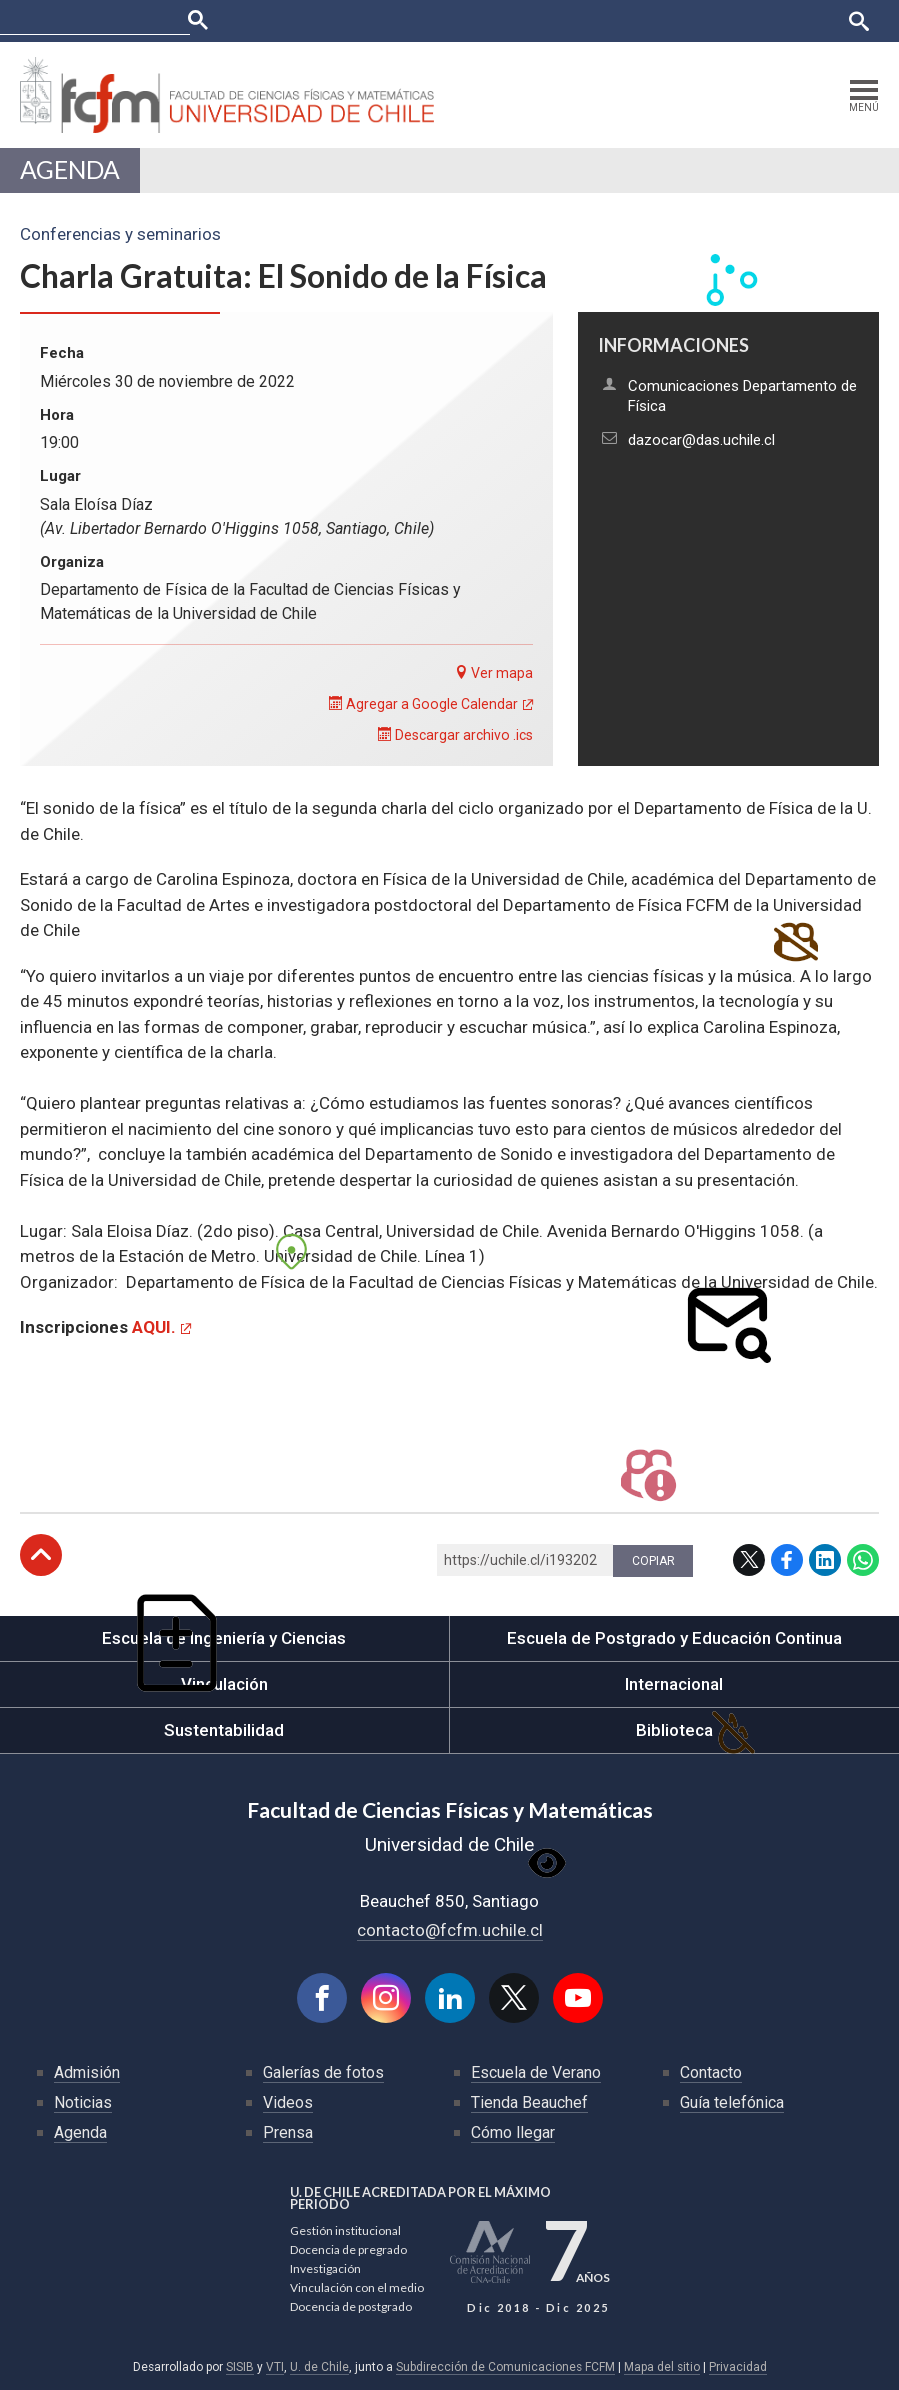 This screenshot has width=899, height=2390. What do you see at coordinates (727, 1319) in the screenshot?
I see `search your emails` at bounding box center [727, 1319].